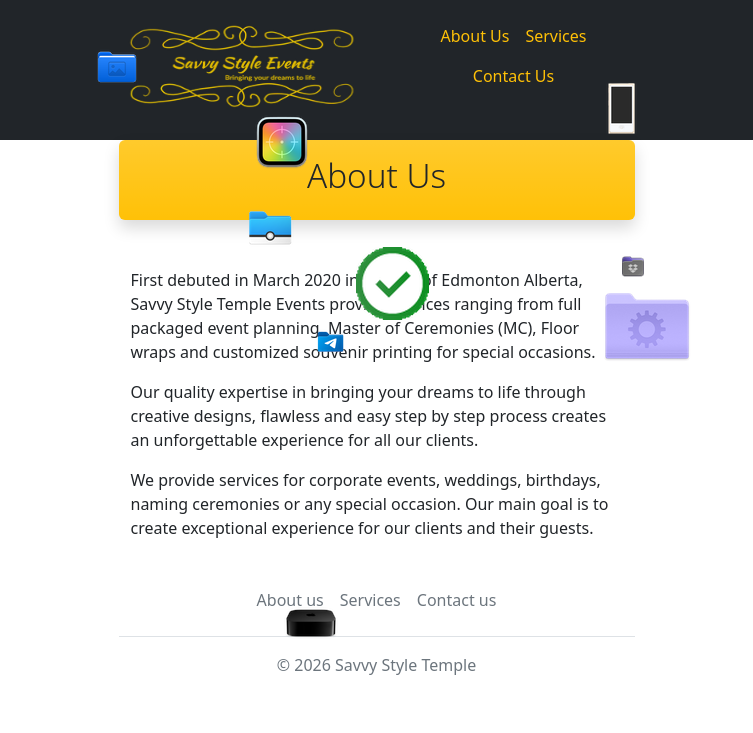 The image size is (753, 733). Describe the element at coordinates (330, 342) in the screenshot. I see `open folder containing Telegram files` at that location.